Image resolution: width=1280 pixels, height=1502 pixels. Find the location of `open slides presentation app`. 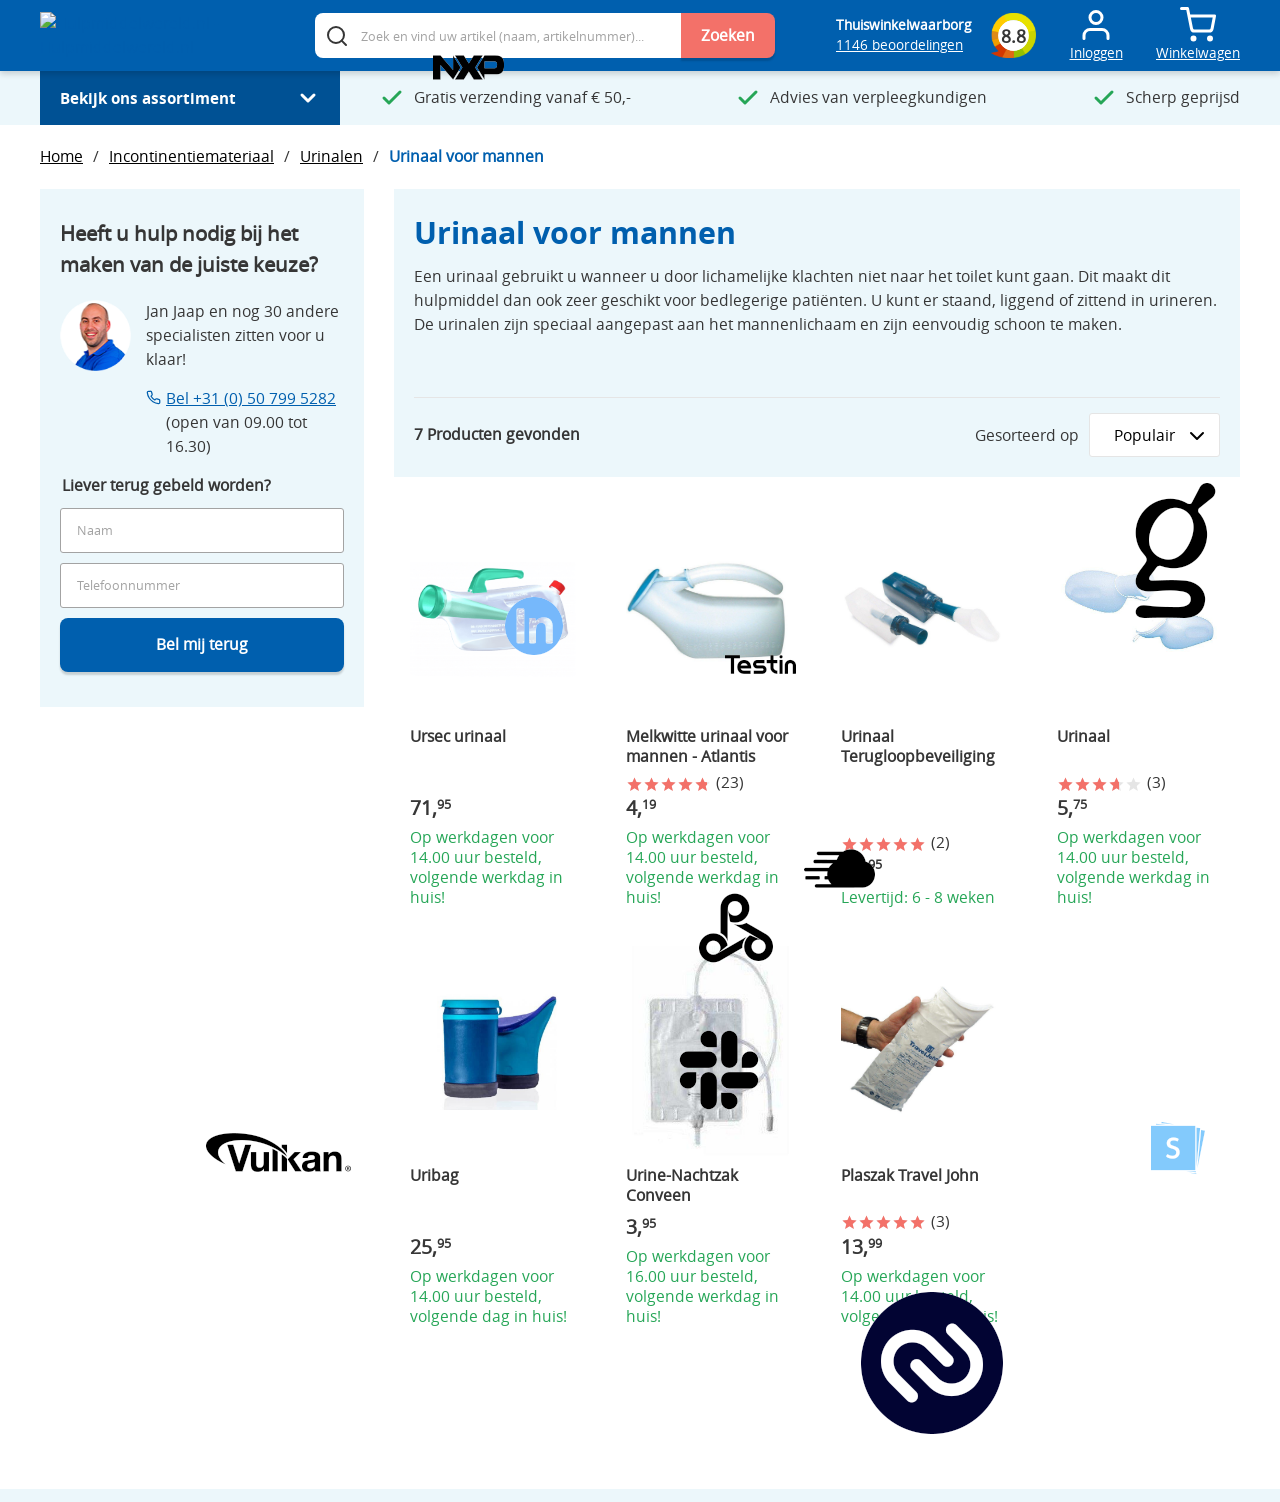

open slides presentation app is located at coordinates (1178, 1148).